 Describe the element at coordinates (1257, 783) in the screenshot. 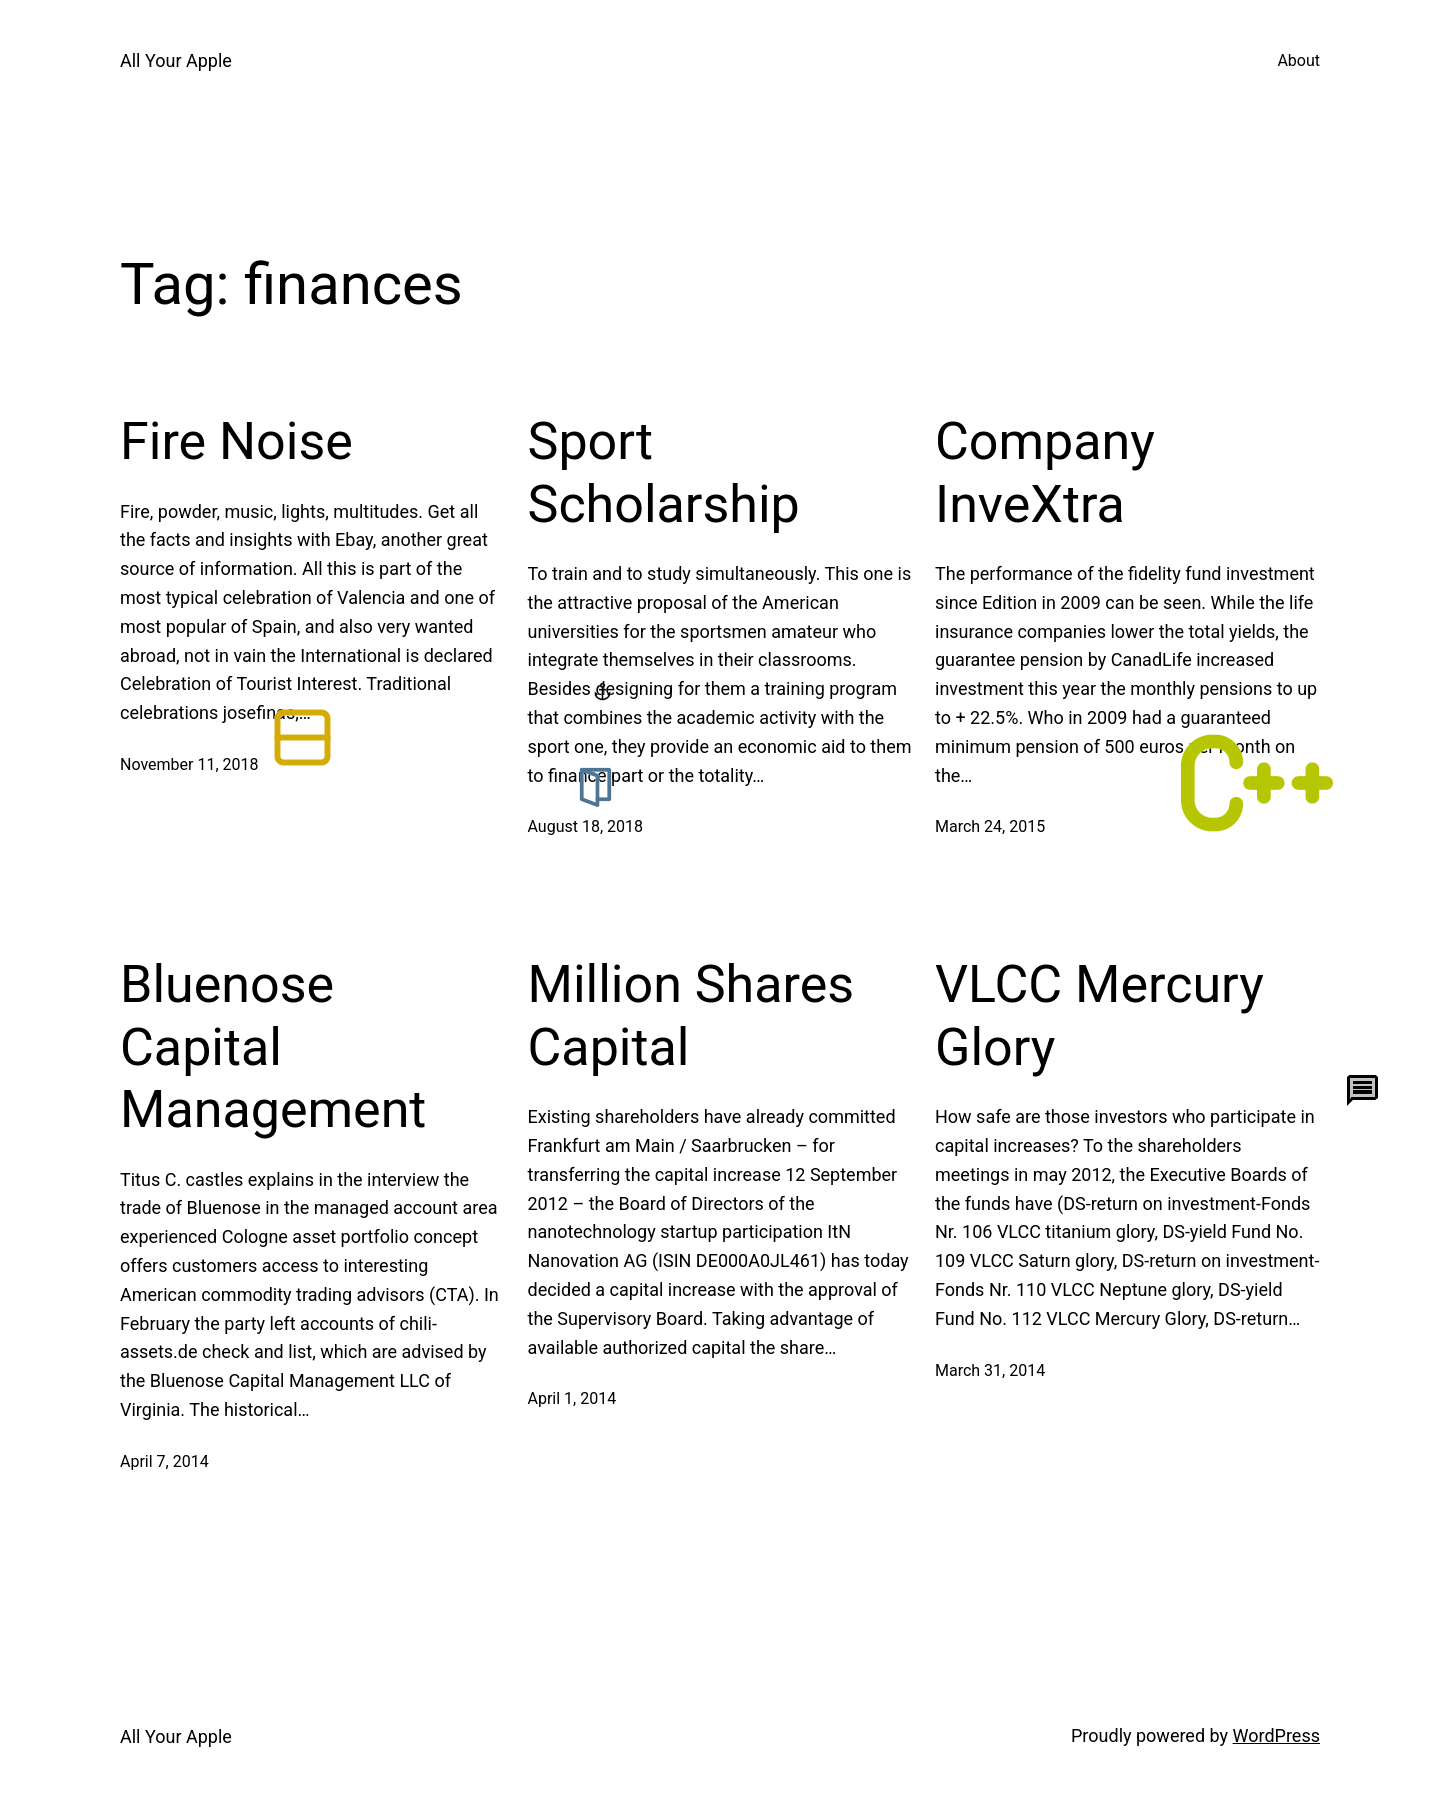

I see `indicates a C++ programming language file or project` at that location.